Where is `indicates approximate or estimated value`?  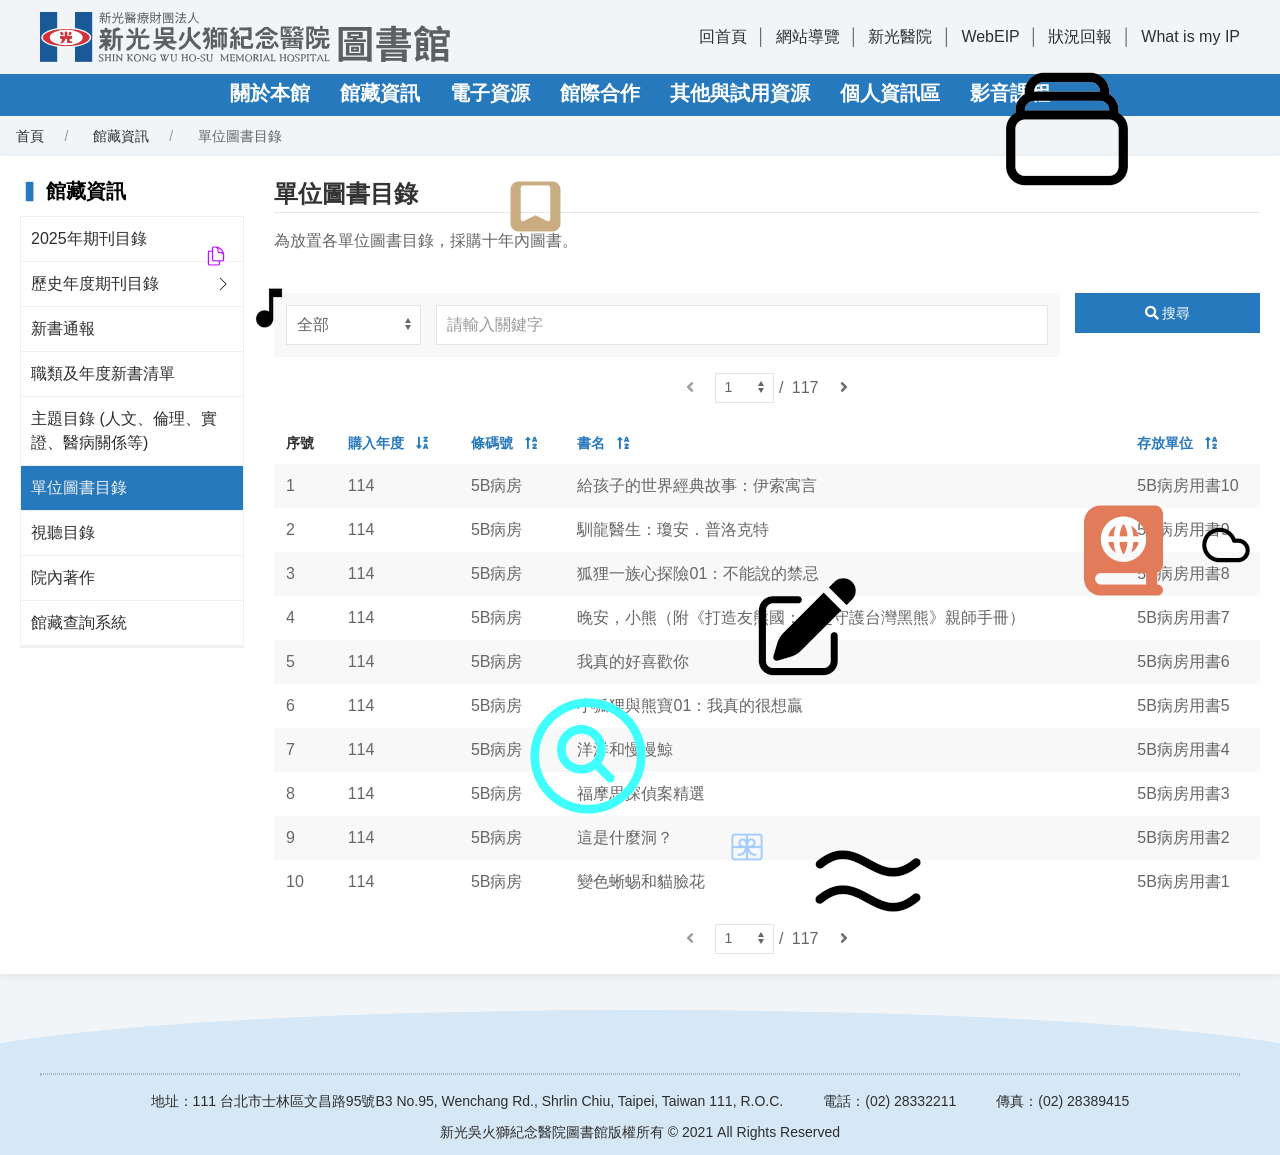 indicates approximate or estimated value is located at coordinates (868, 881).